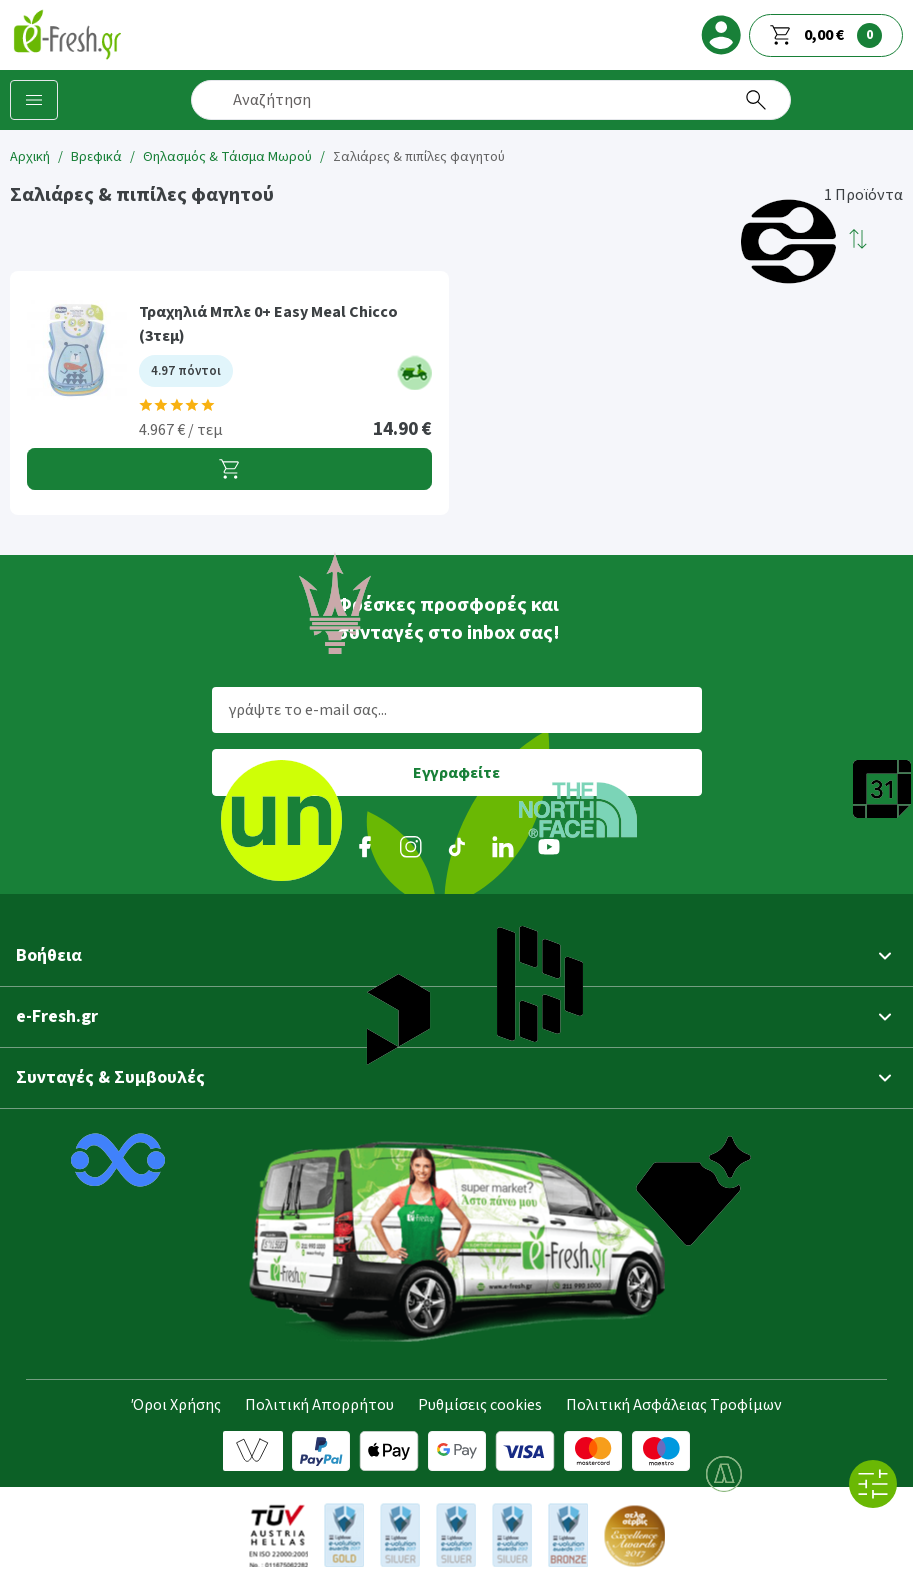 The width and height of the screenshot is (913, 1583). Describe the element at coordinates (335, 603) in the screenshot. I see `maserati brand logo` at that location.